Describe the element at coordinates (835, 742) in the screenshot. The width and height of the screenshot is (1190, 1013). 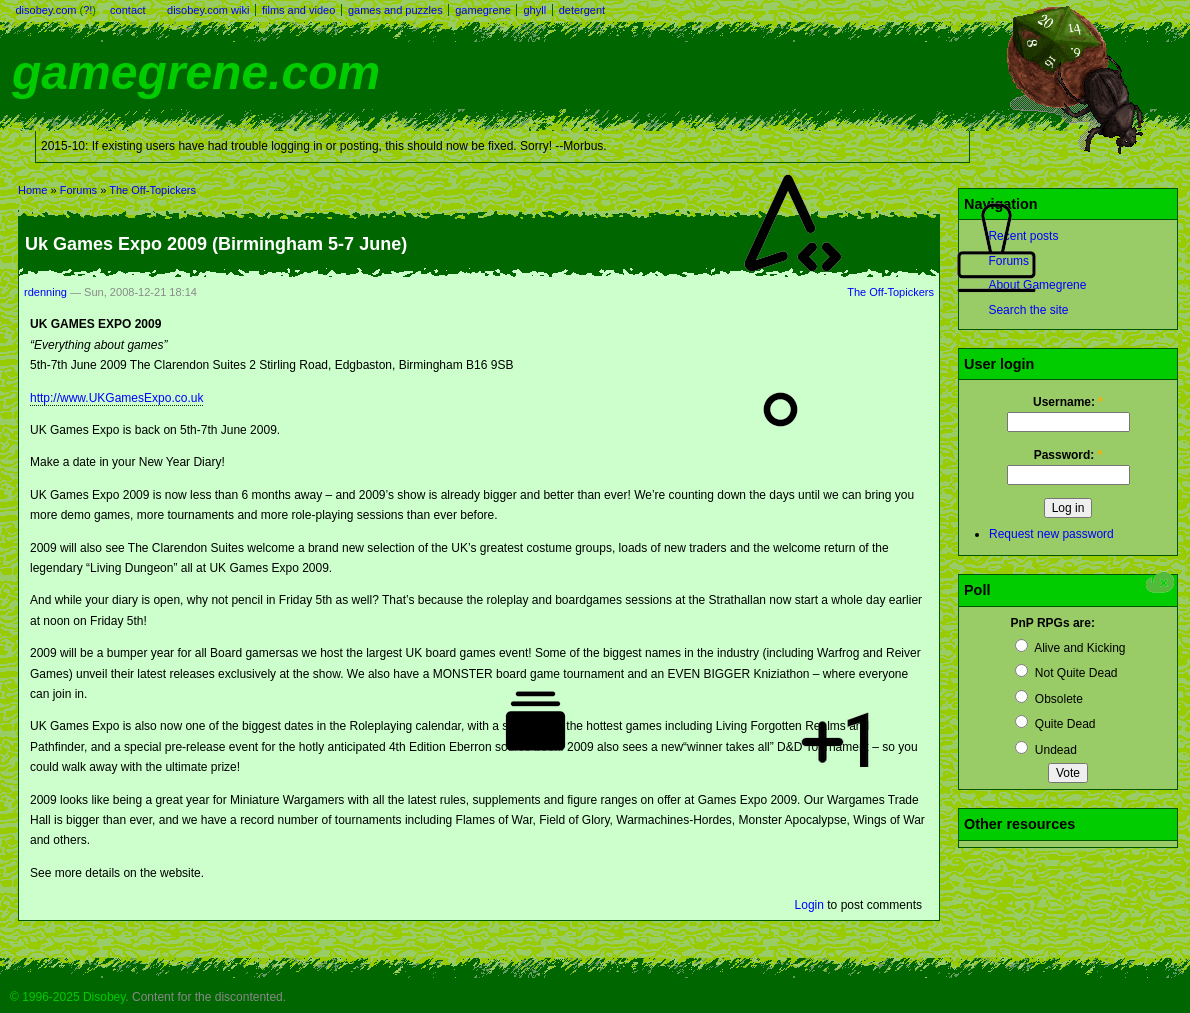
I see `increase exposure by one stop` at that location.